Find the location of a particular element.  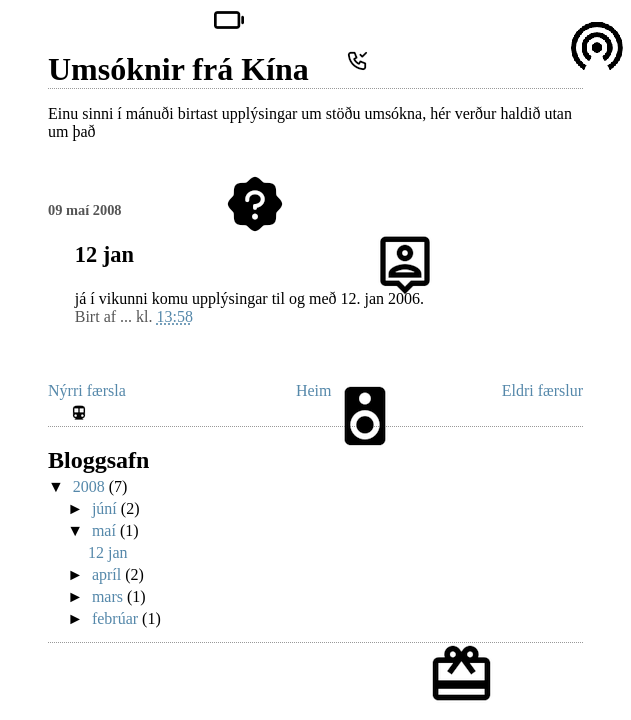

enable mobile hotspot or wifi tethering is located at coordinates (597, 45).